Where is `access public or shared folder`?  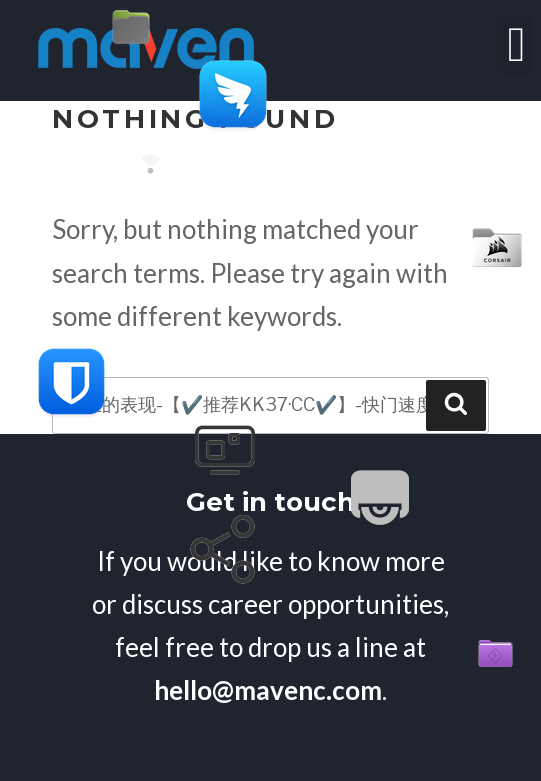 access public or shared folder is located at coordinates (495, 653).